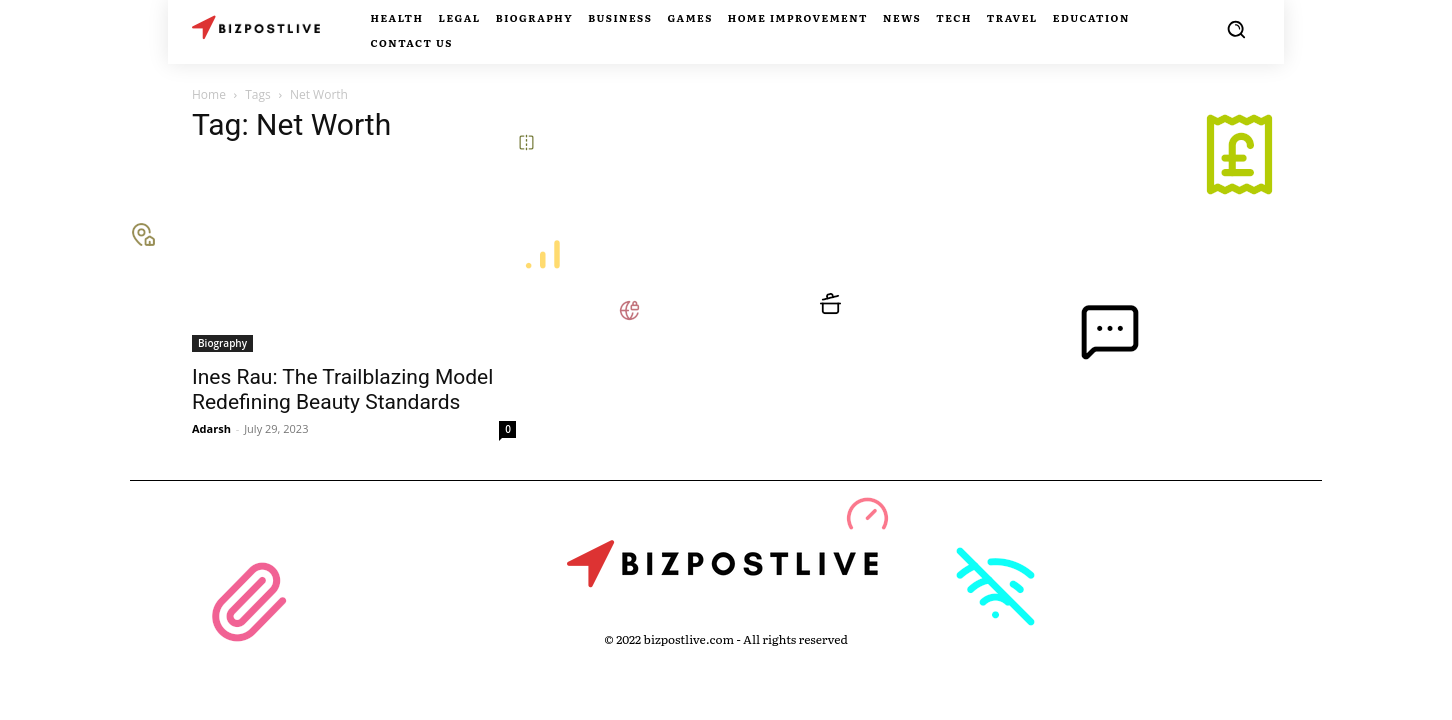 This screenshot has width=1452, height=720. What do you see at coordinates (830, 303) in the screenshot?
I see `access recipes or cooking features` at bounding box center [830, 303].